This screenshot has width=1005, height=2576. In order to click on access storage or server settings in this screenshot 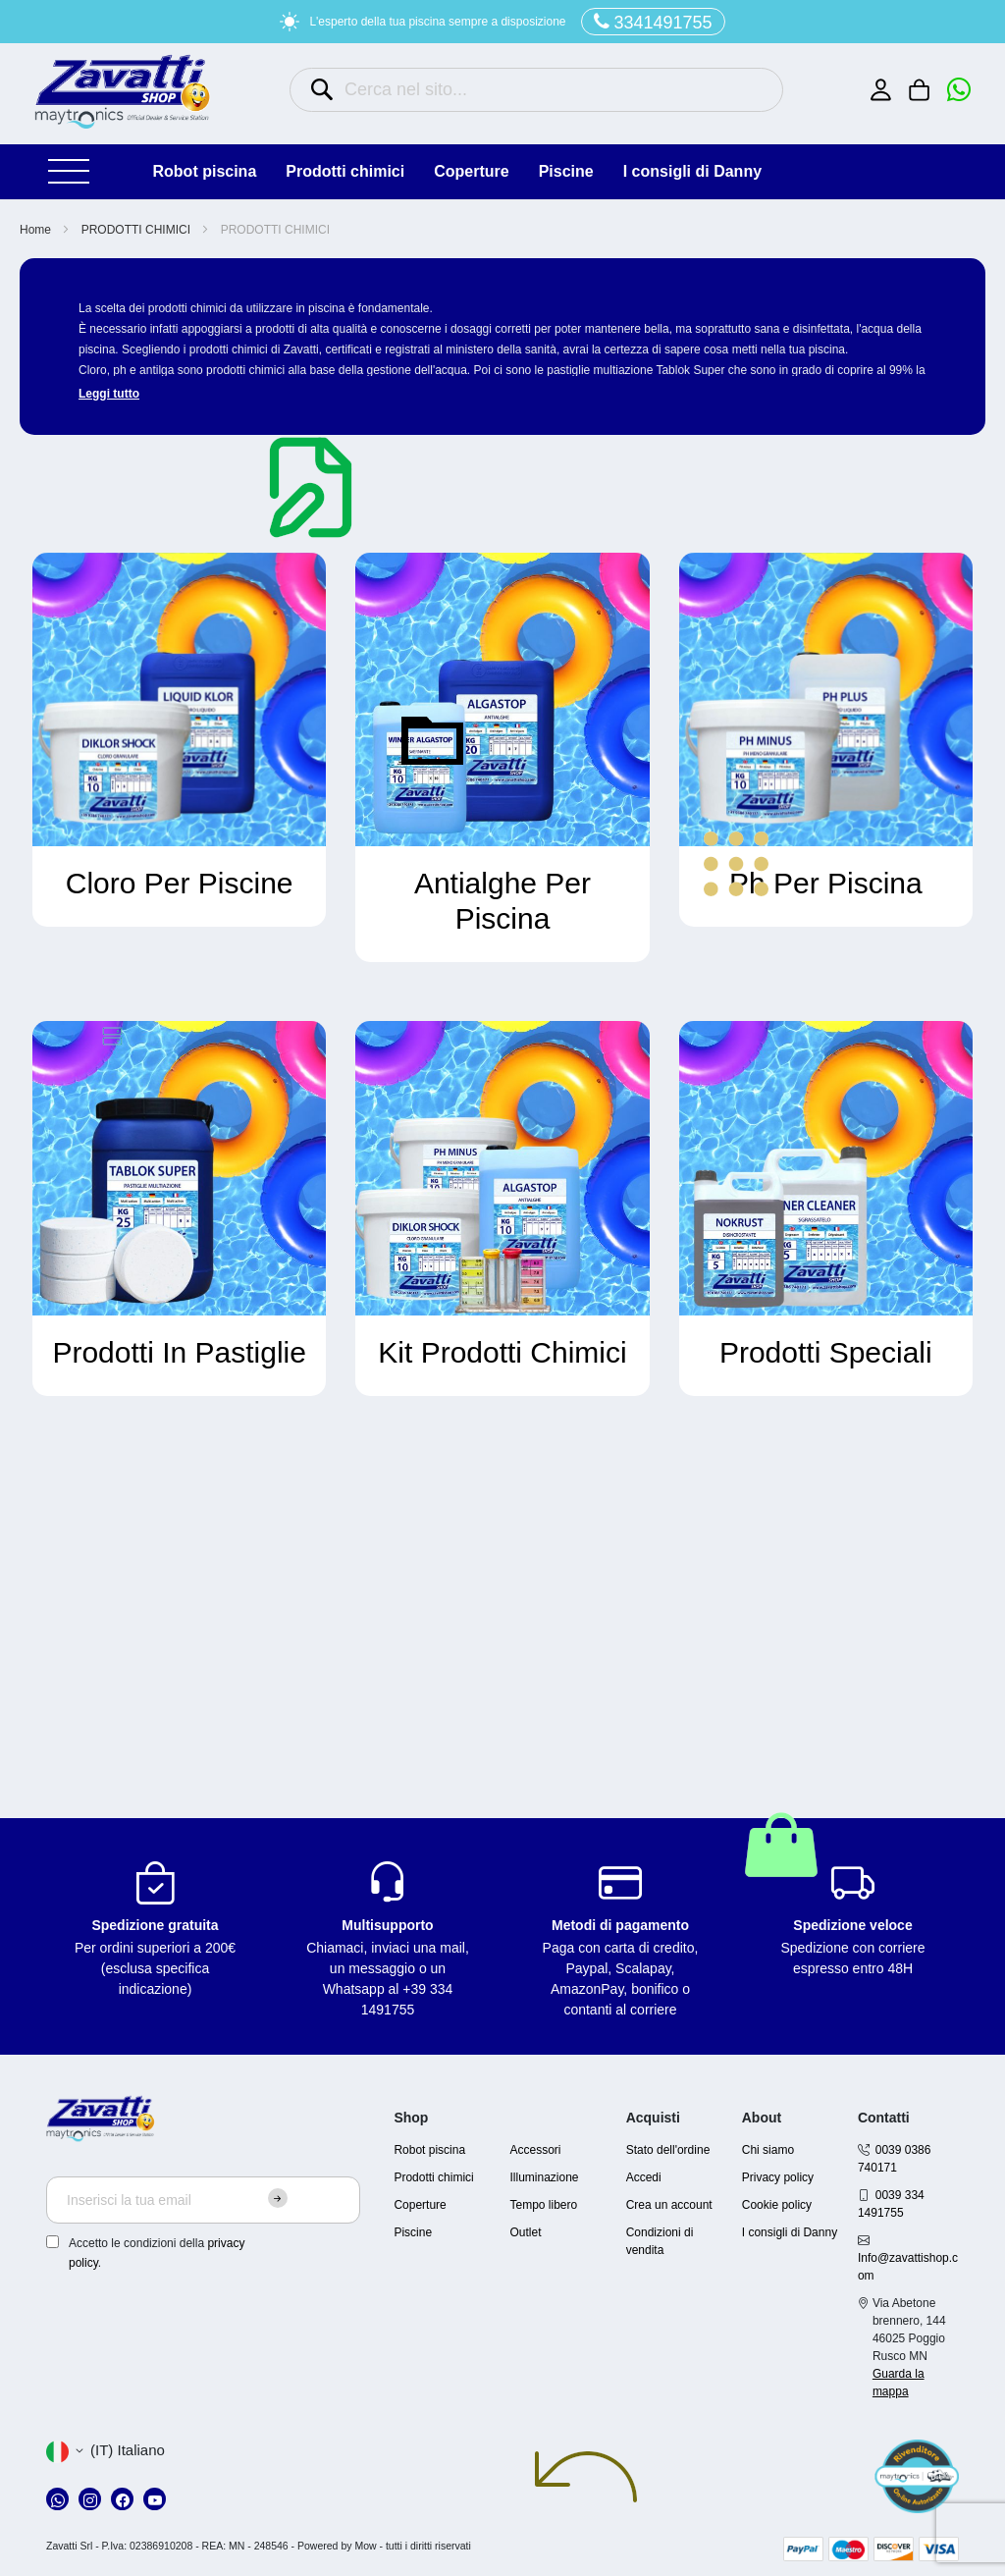, I will do `click(112, 1036)`.